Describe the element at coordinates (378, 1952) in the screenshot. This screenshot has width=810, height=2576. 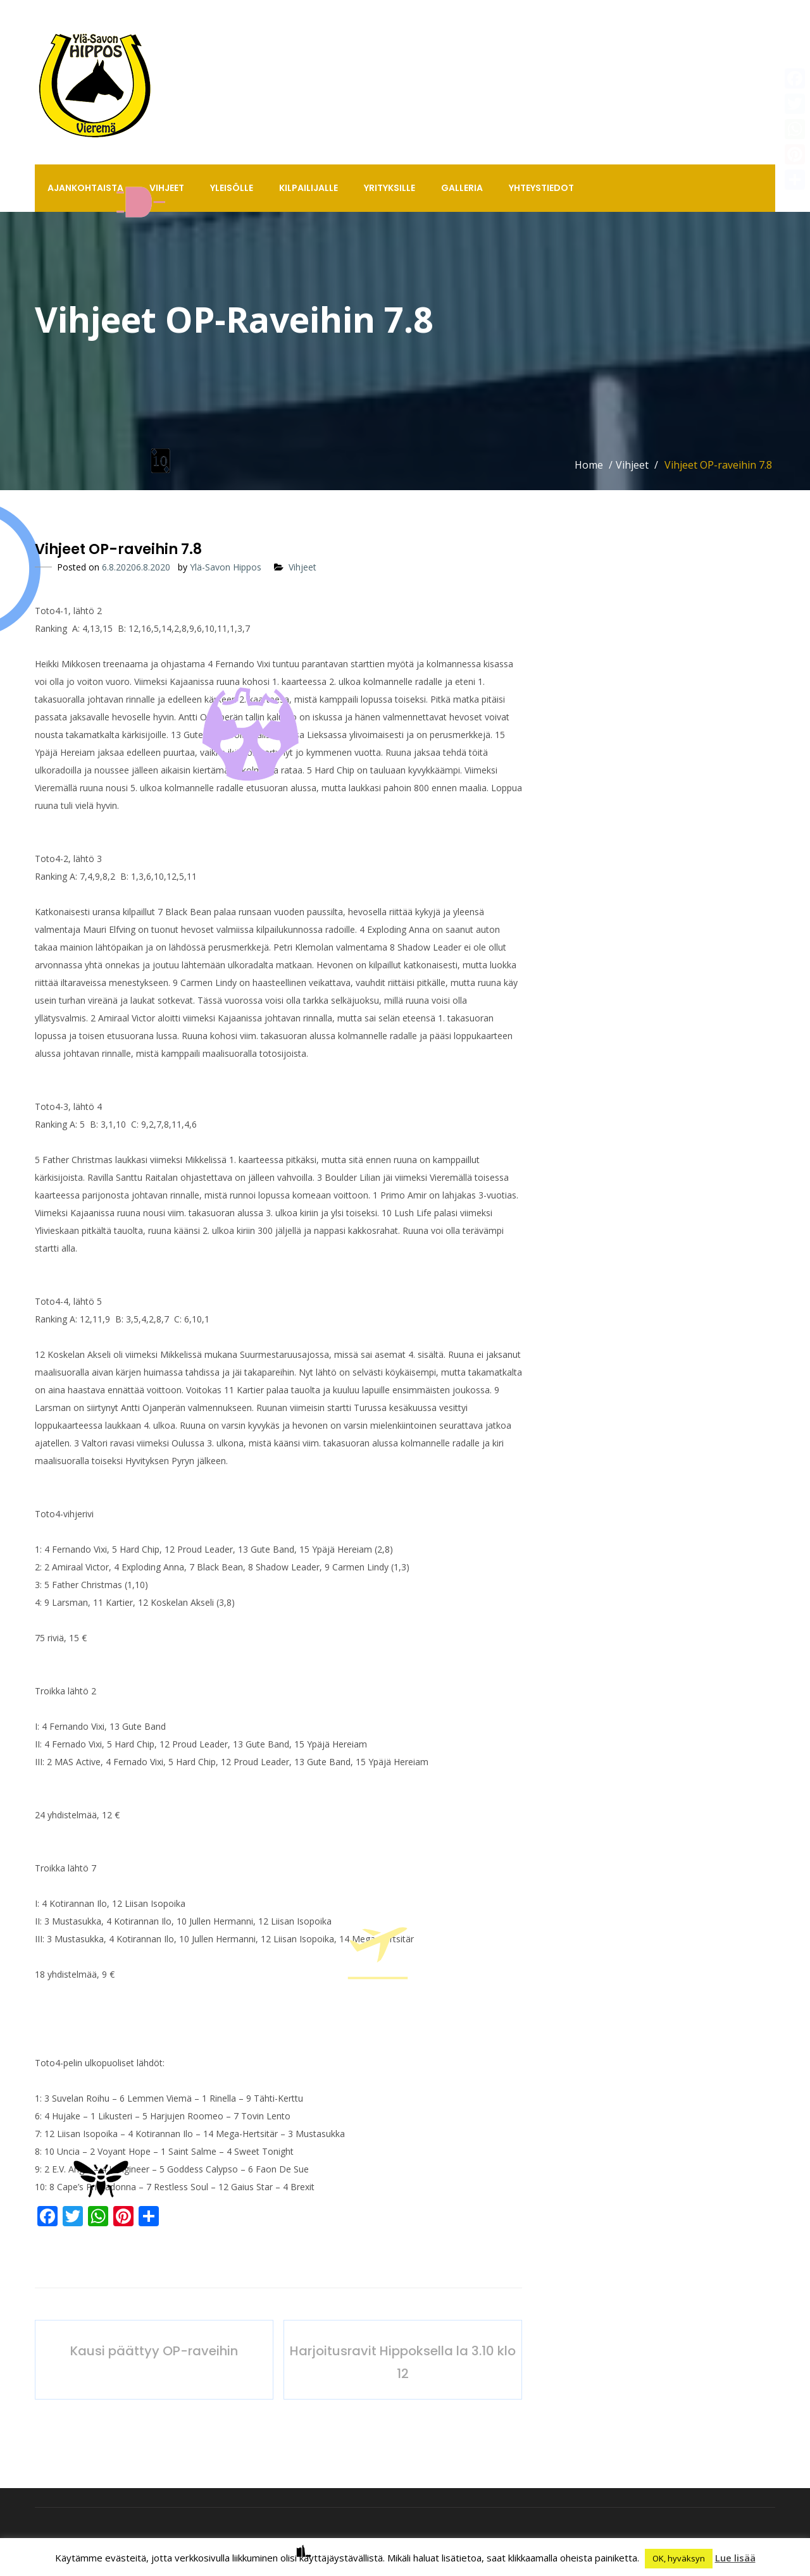
I see `view departing flights` at that location.